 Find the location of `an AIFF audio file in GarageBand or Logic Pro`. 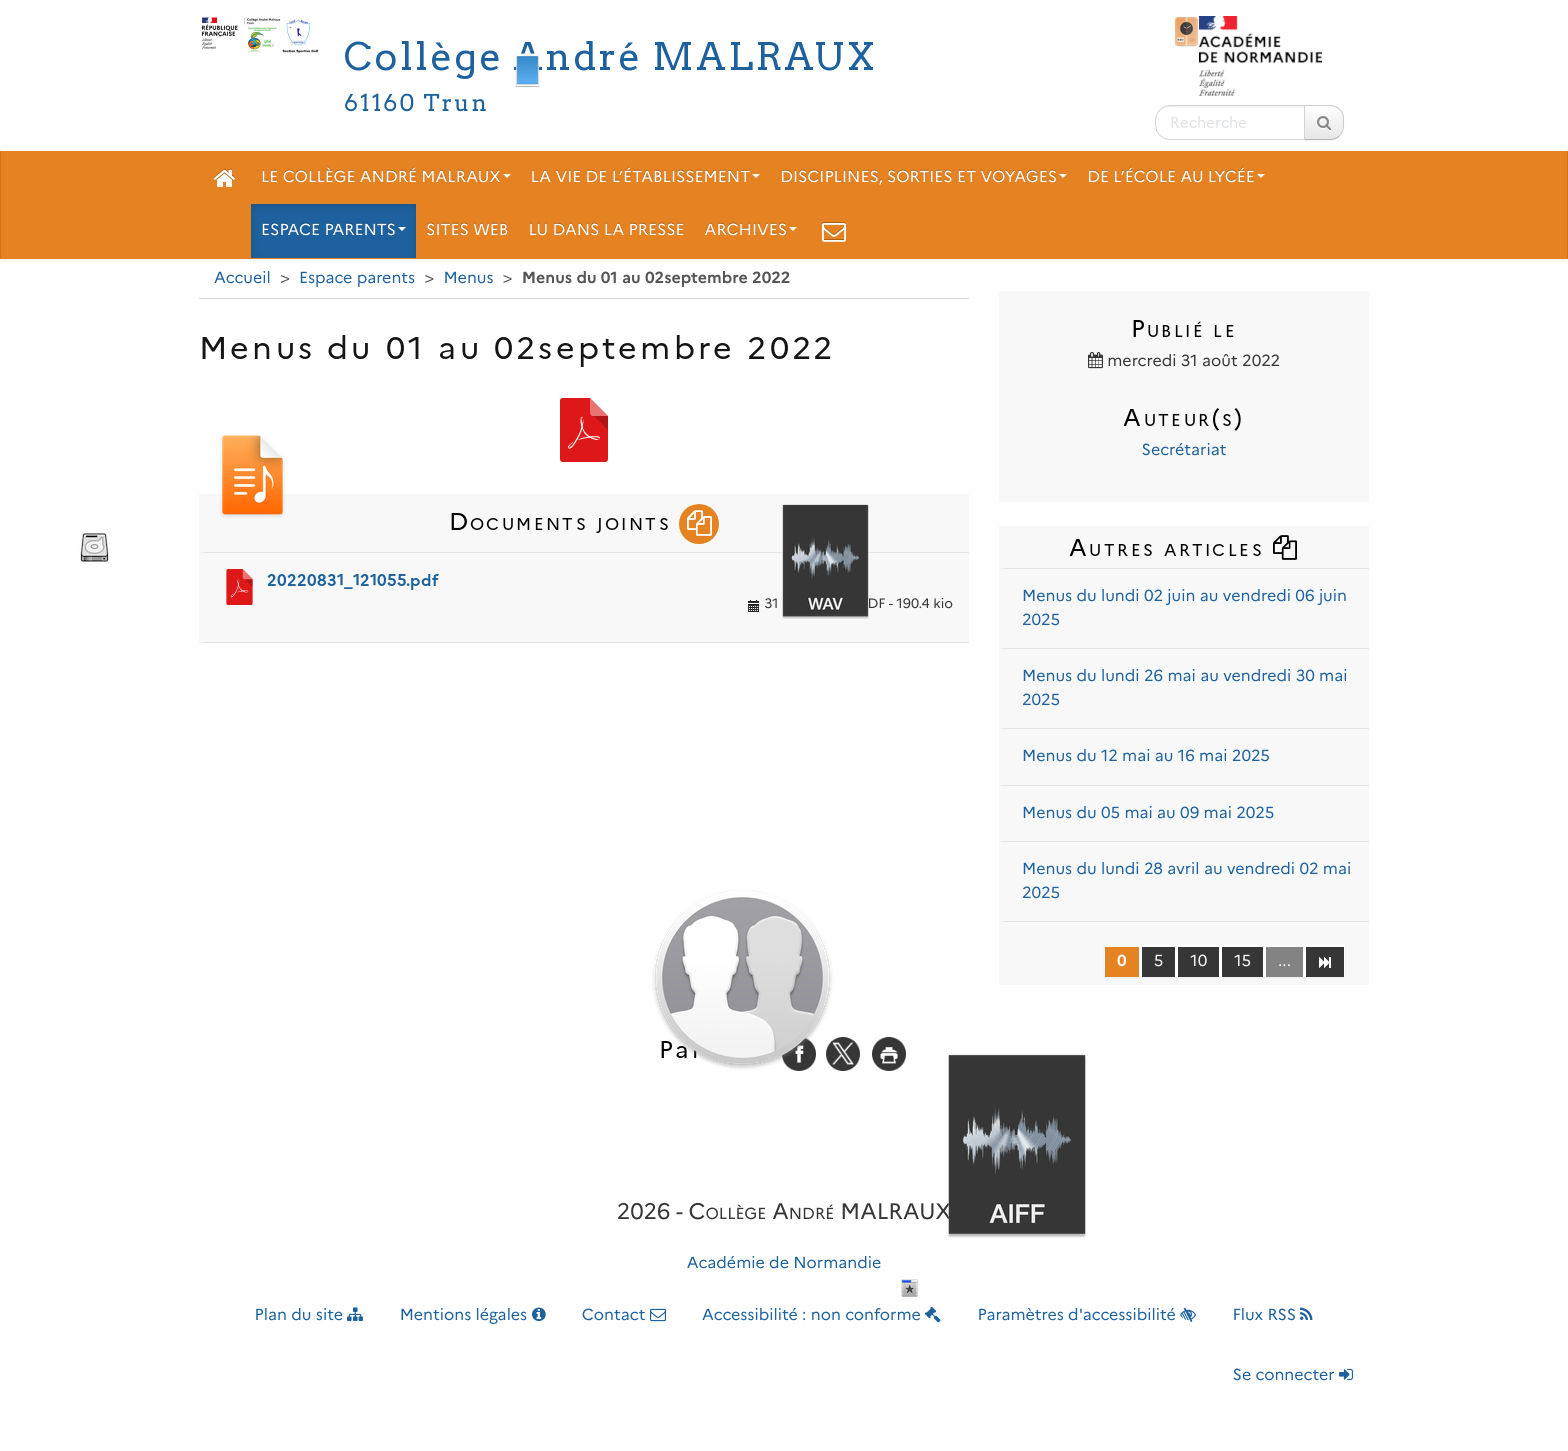

an AIFF audio file in GarageBand or Logic Pro is located at coordinates (1017, 1149).